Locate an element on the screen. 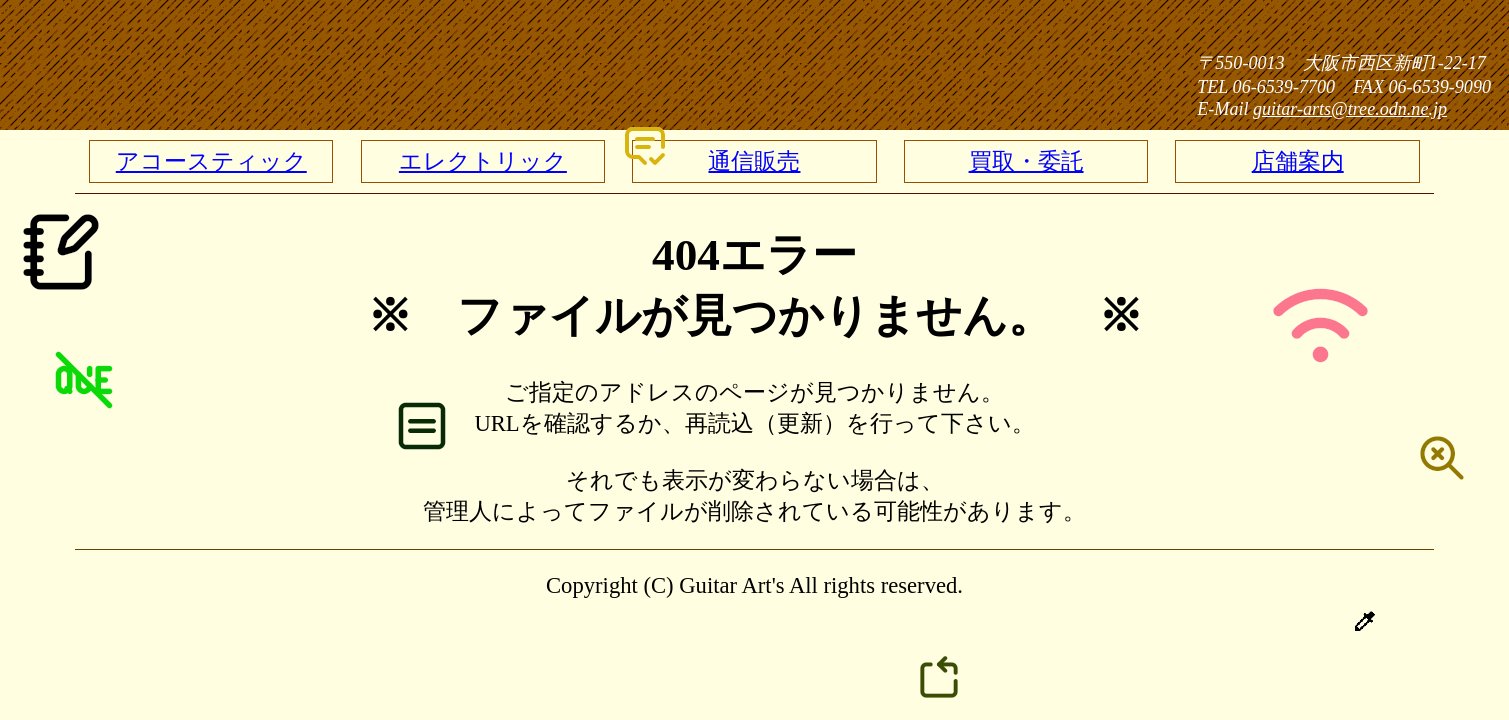 The height and width of the screenshot is (720, 1509). pick a color from the image using the eyedropper tool is located at coordinates (1365, 621).